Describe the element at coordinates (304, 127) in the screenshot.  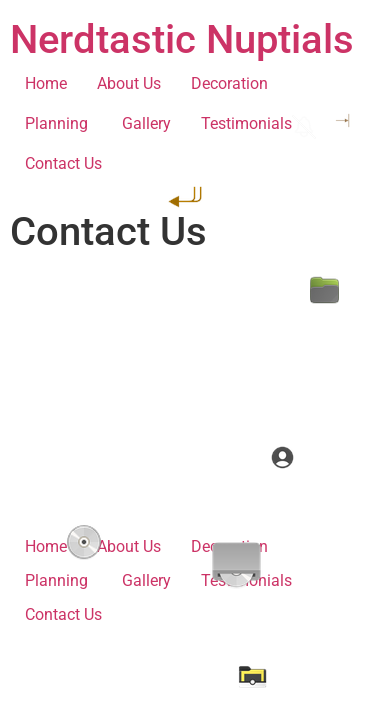
I see `notifications are currently disabled` at that location.